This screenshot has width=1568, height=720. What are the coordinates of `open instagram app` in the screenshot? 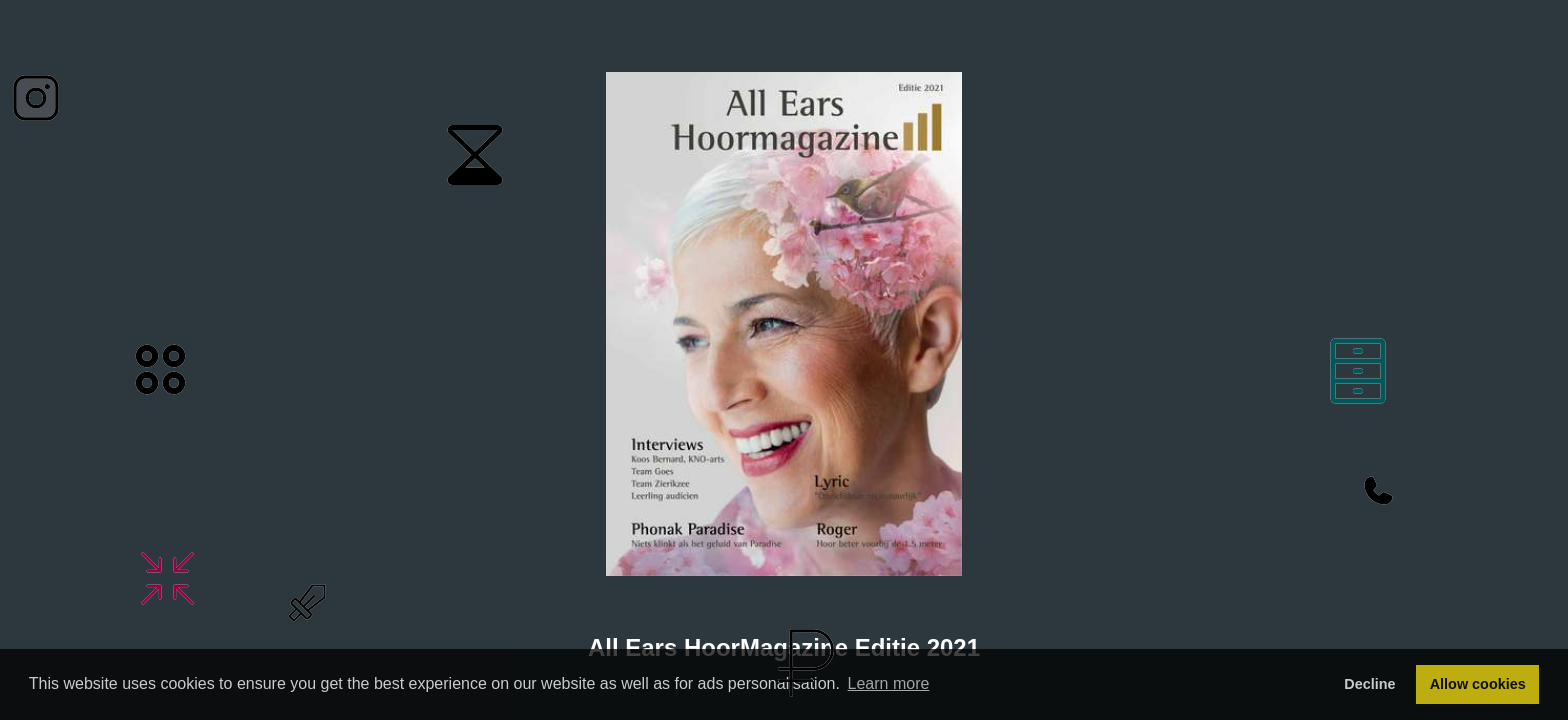 It's located at (36, 98).